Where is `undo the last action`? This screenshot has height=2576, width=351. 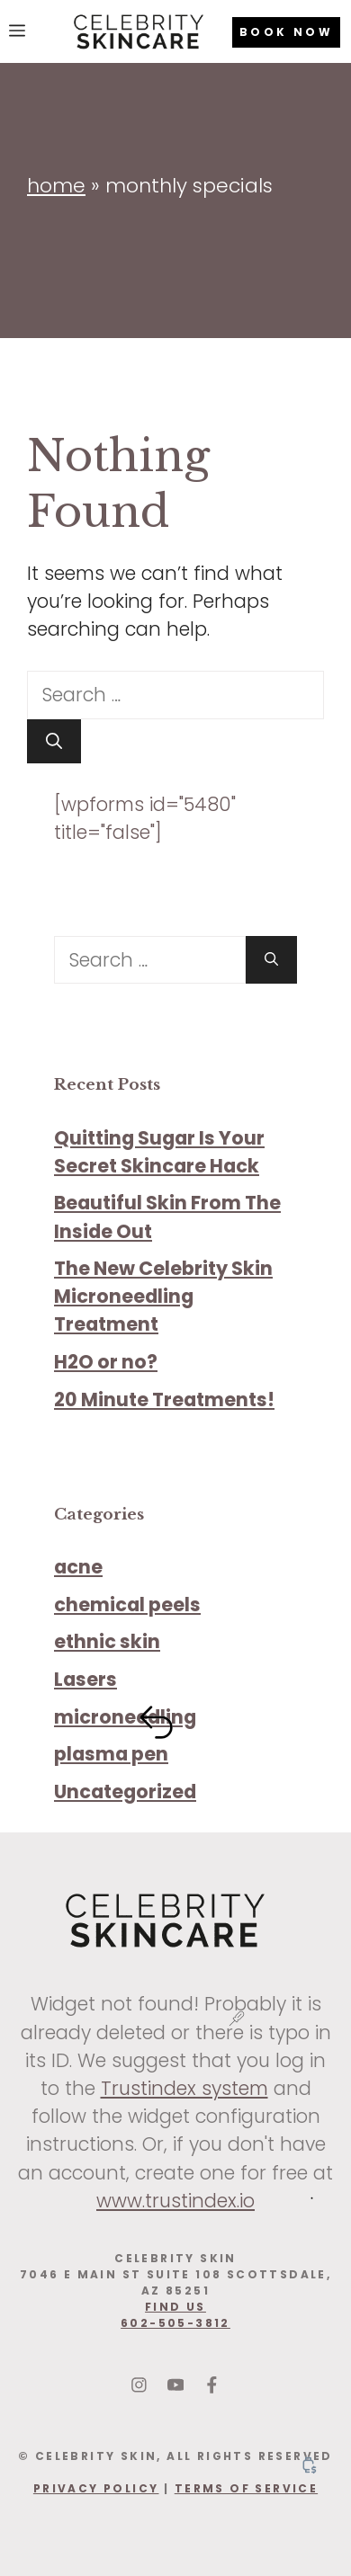 undo the last action is located at coordinates (156, 1722).